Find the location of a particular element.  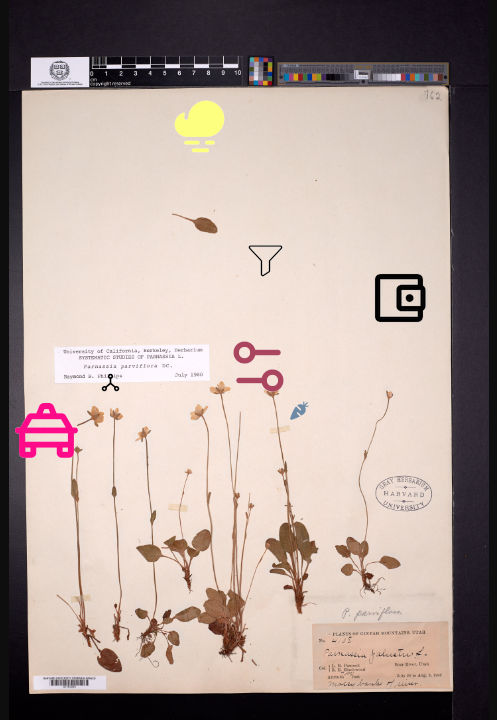

access food or grocery-related features is located at coordinates (299, 411).